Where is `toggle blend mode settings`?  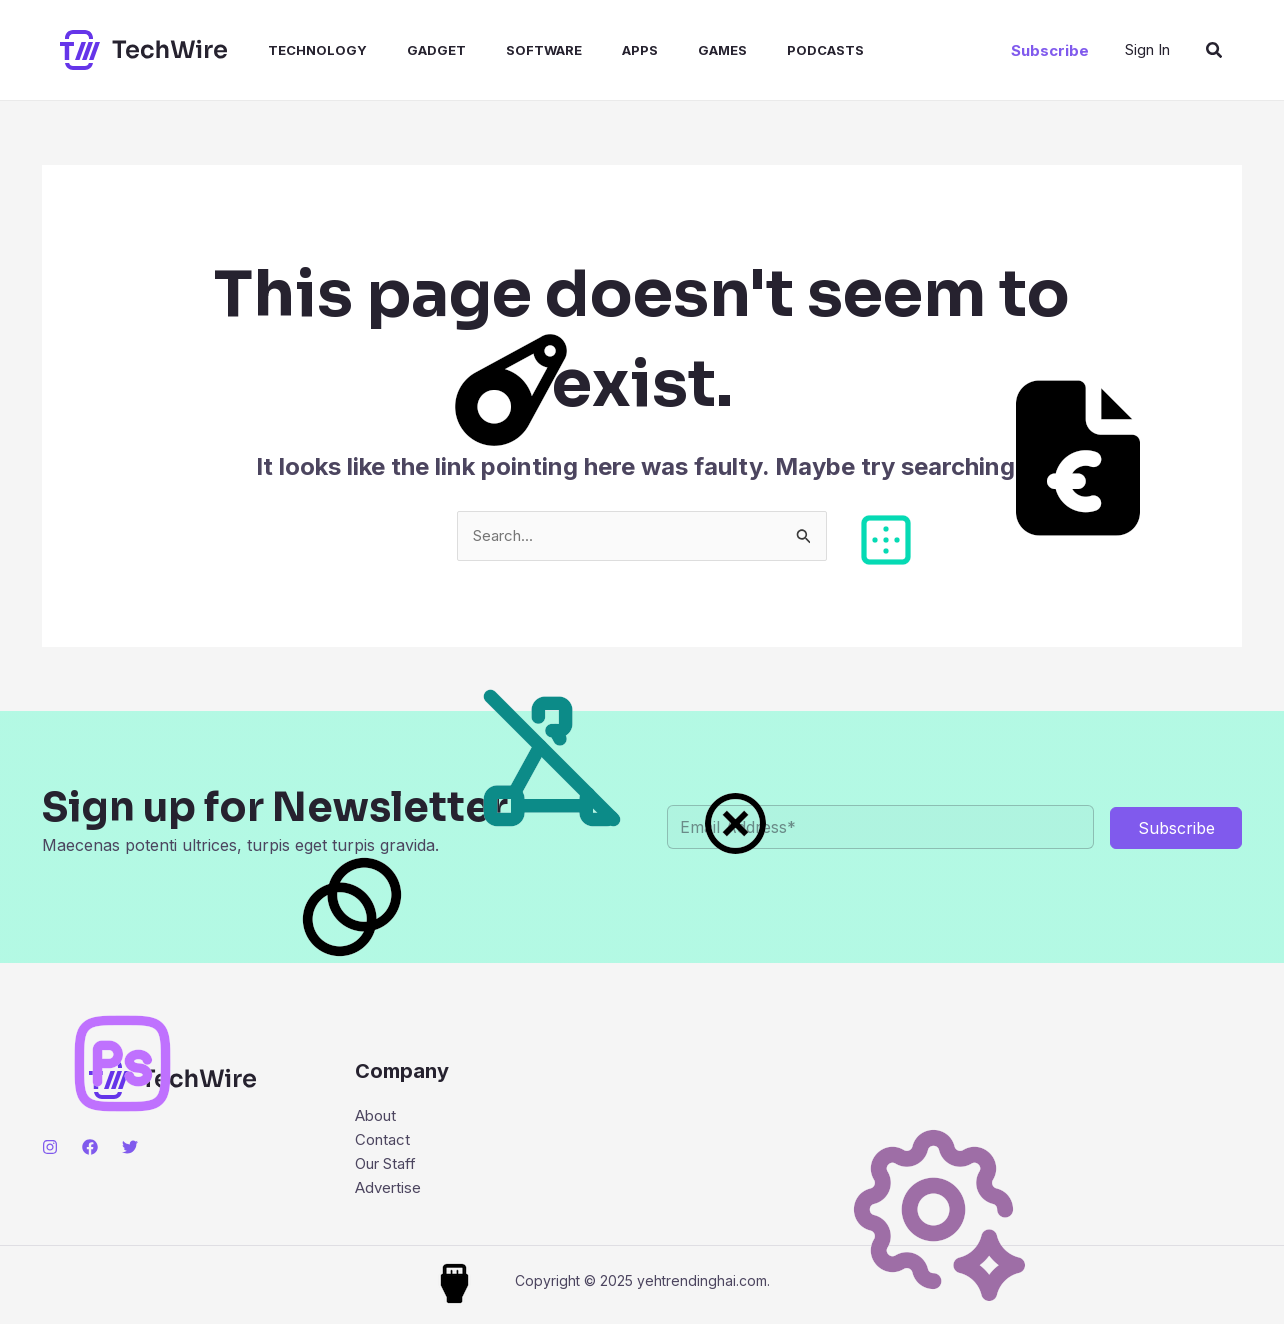 toggle blend mode settings is located at coordinates (352, 907).